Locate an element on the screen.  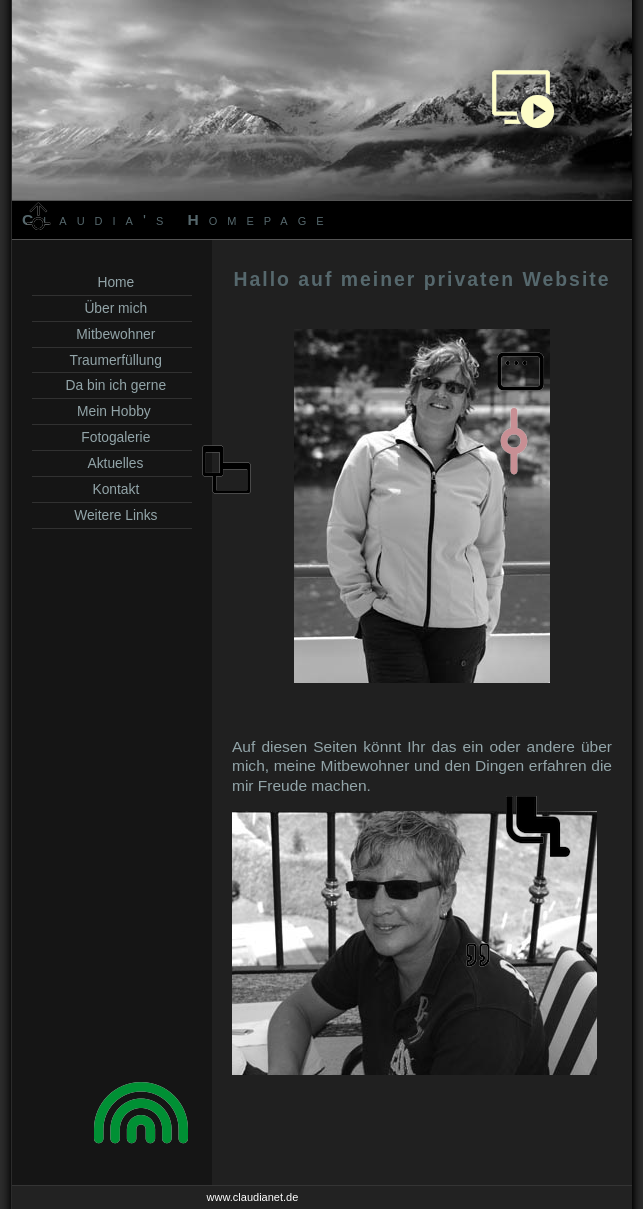
push changes to a repository is located at coordinates (37, 215).